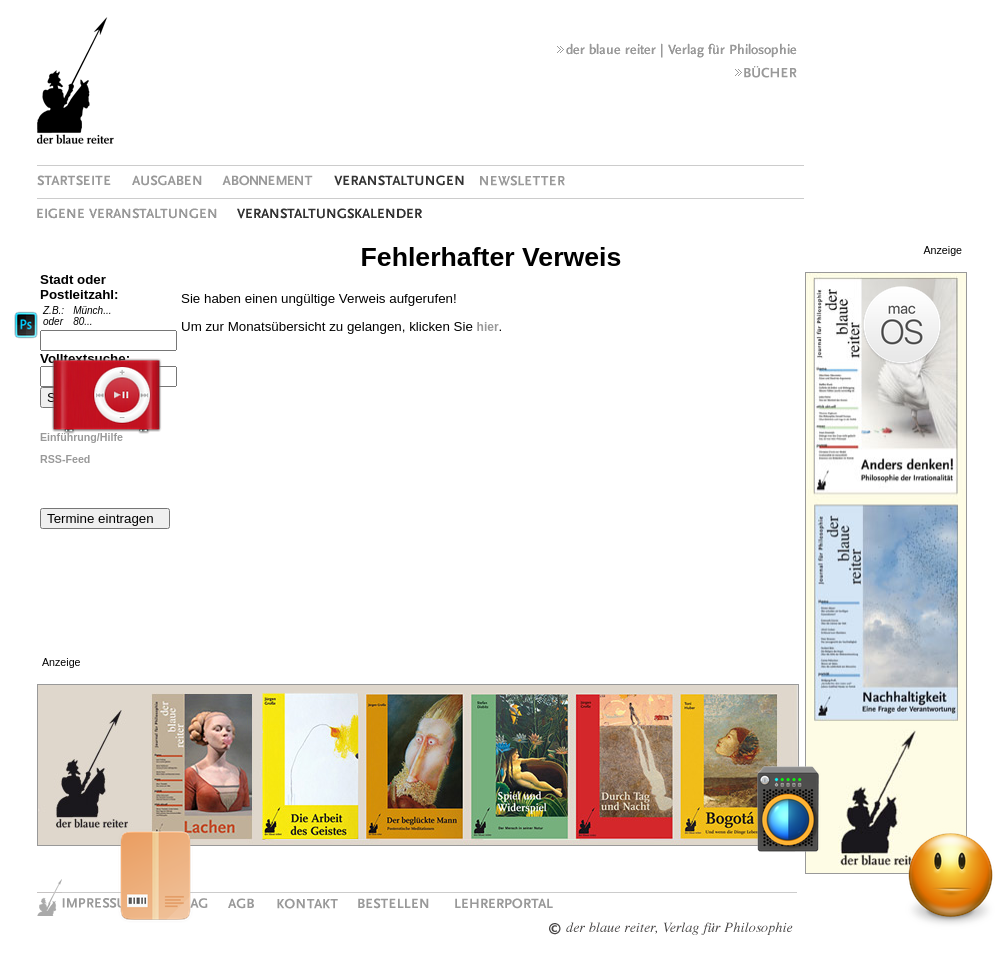 Image resolution: width=1004 pixels, height=955 pixels. Describe the element at coordinates (951, 879) in the screenshot. I see `indicates a neutral or indifferent reaction` at that location.